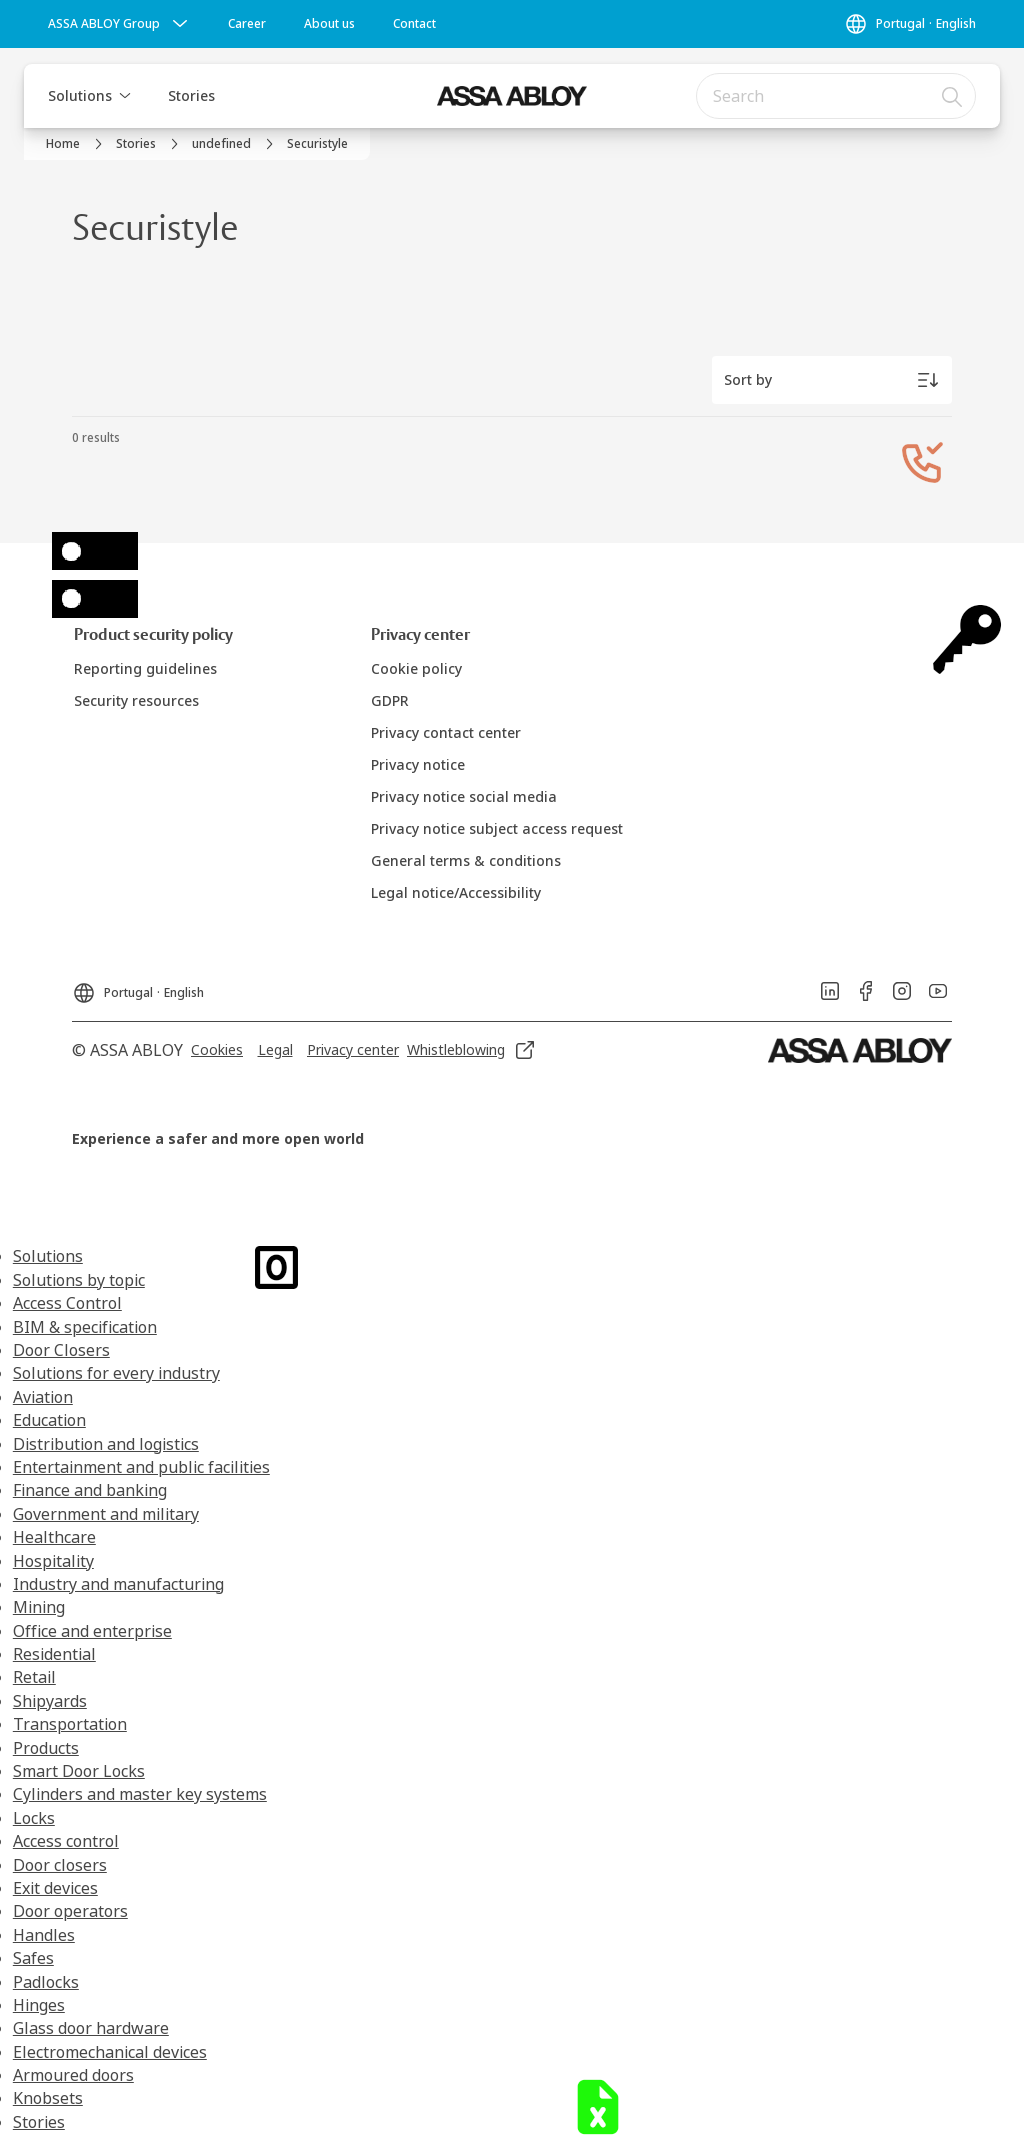  Describe the element at coordinates (922, 462) in the screenshot. I see `call completed successfully` at that location.